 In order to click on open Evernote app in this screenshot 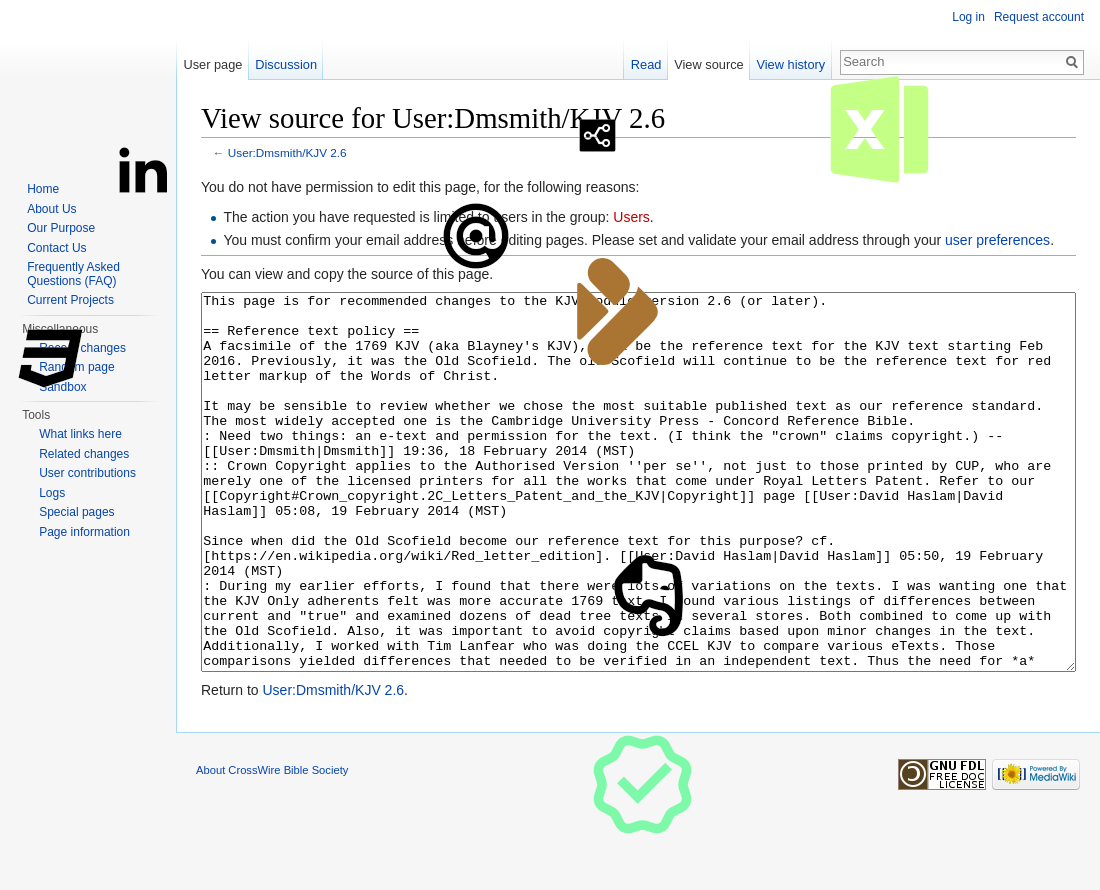, I will do `click(648, 593)`.